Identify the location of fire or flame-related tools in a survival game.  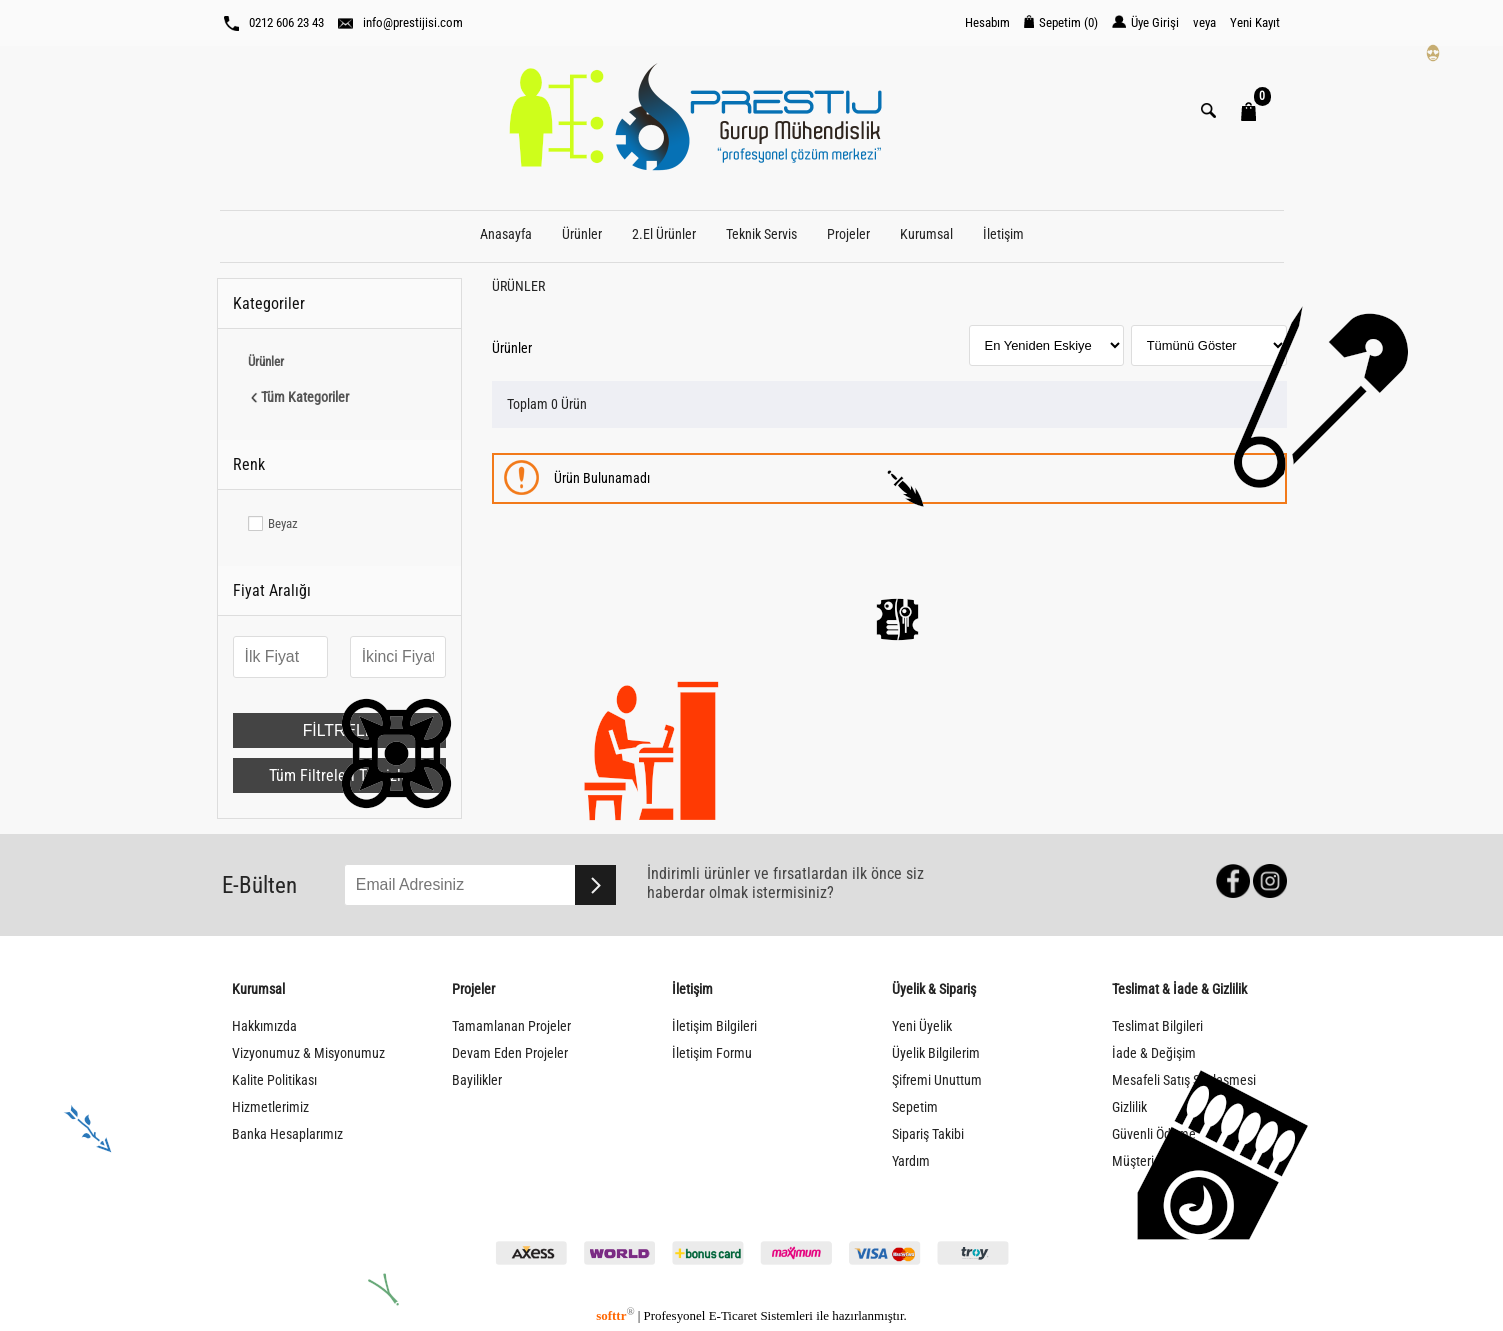
(1223, 1153).